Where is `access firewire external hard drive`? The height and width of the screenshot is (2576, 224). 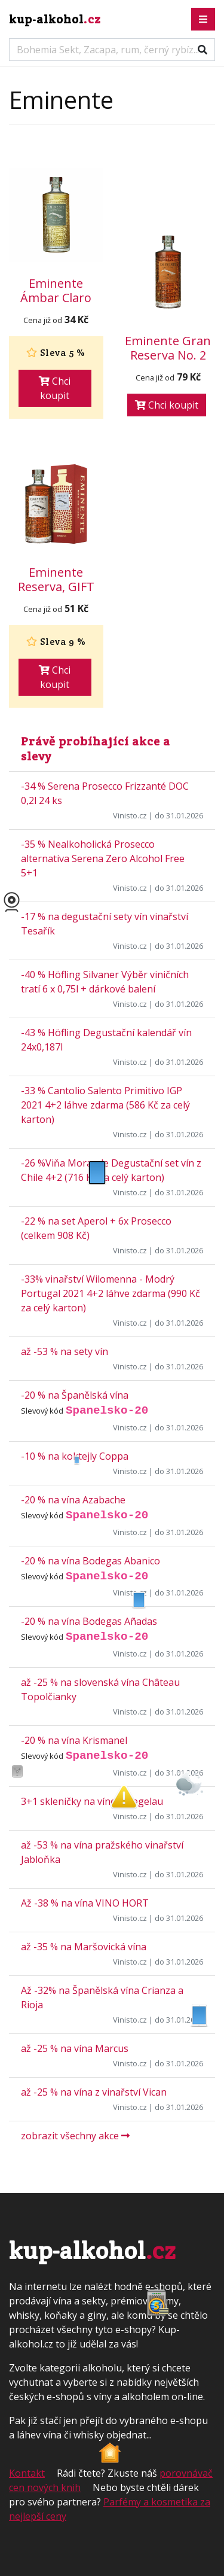
access firewire external hard drive is located at coordinates (17, 1771).